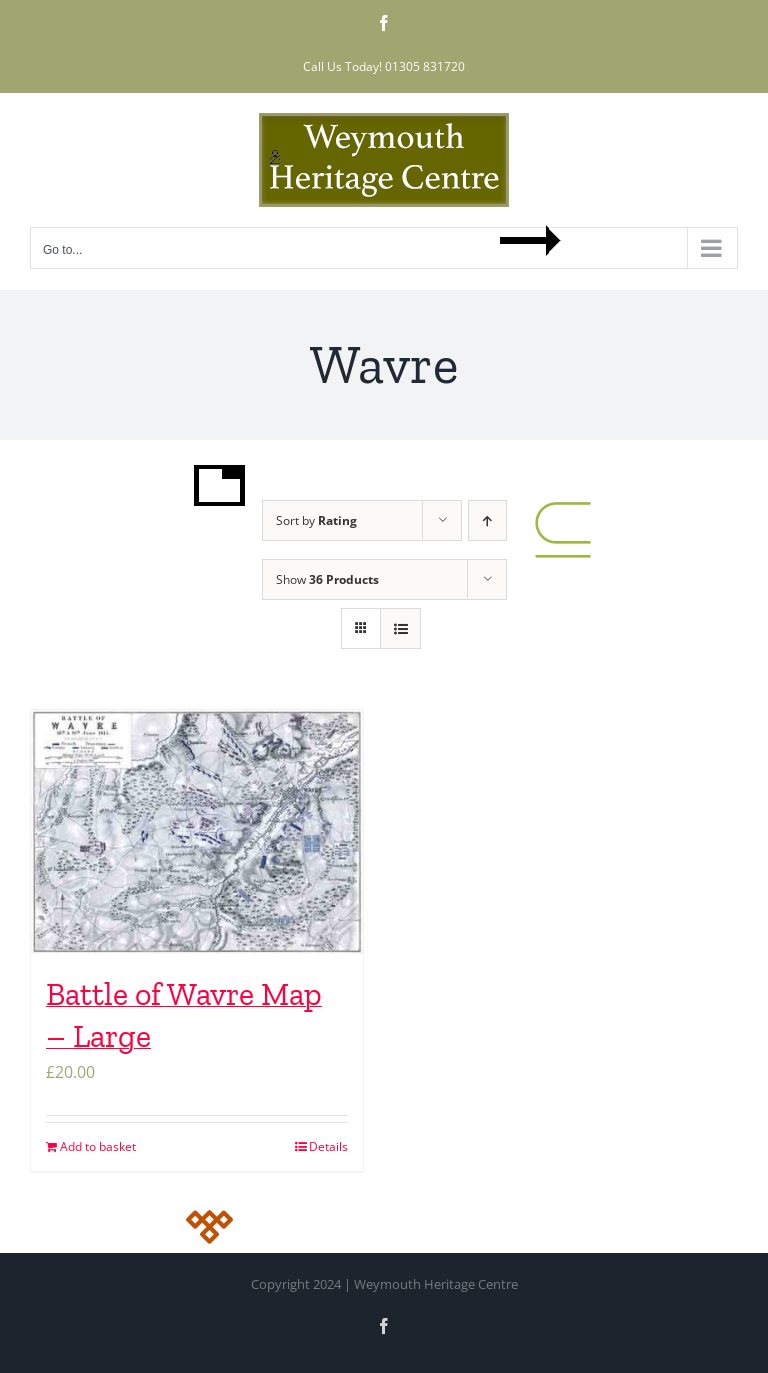  Describe the element at coordinates (209, 1225) in the screenshot. I see `open Tidal music streaming app` at that location.